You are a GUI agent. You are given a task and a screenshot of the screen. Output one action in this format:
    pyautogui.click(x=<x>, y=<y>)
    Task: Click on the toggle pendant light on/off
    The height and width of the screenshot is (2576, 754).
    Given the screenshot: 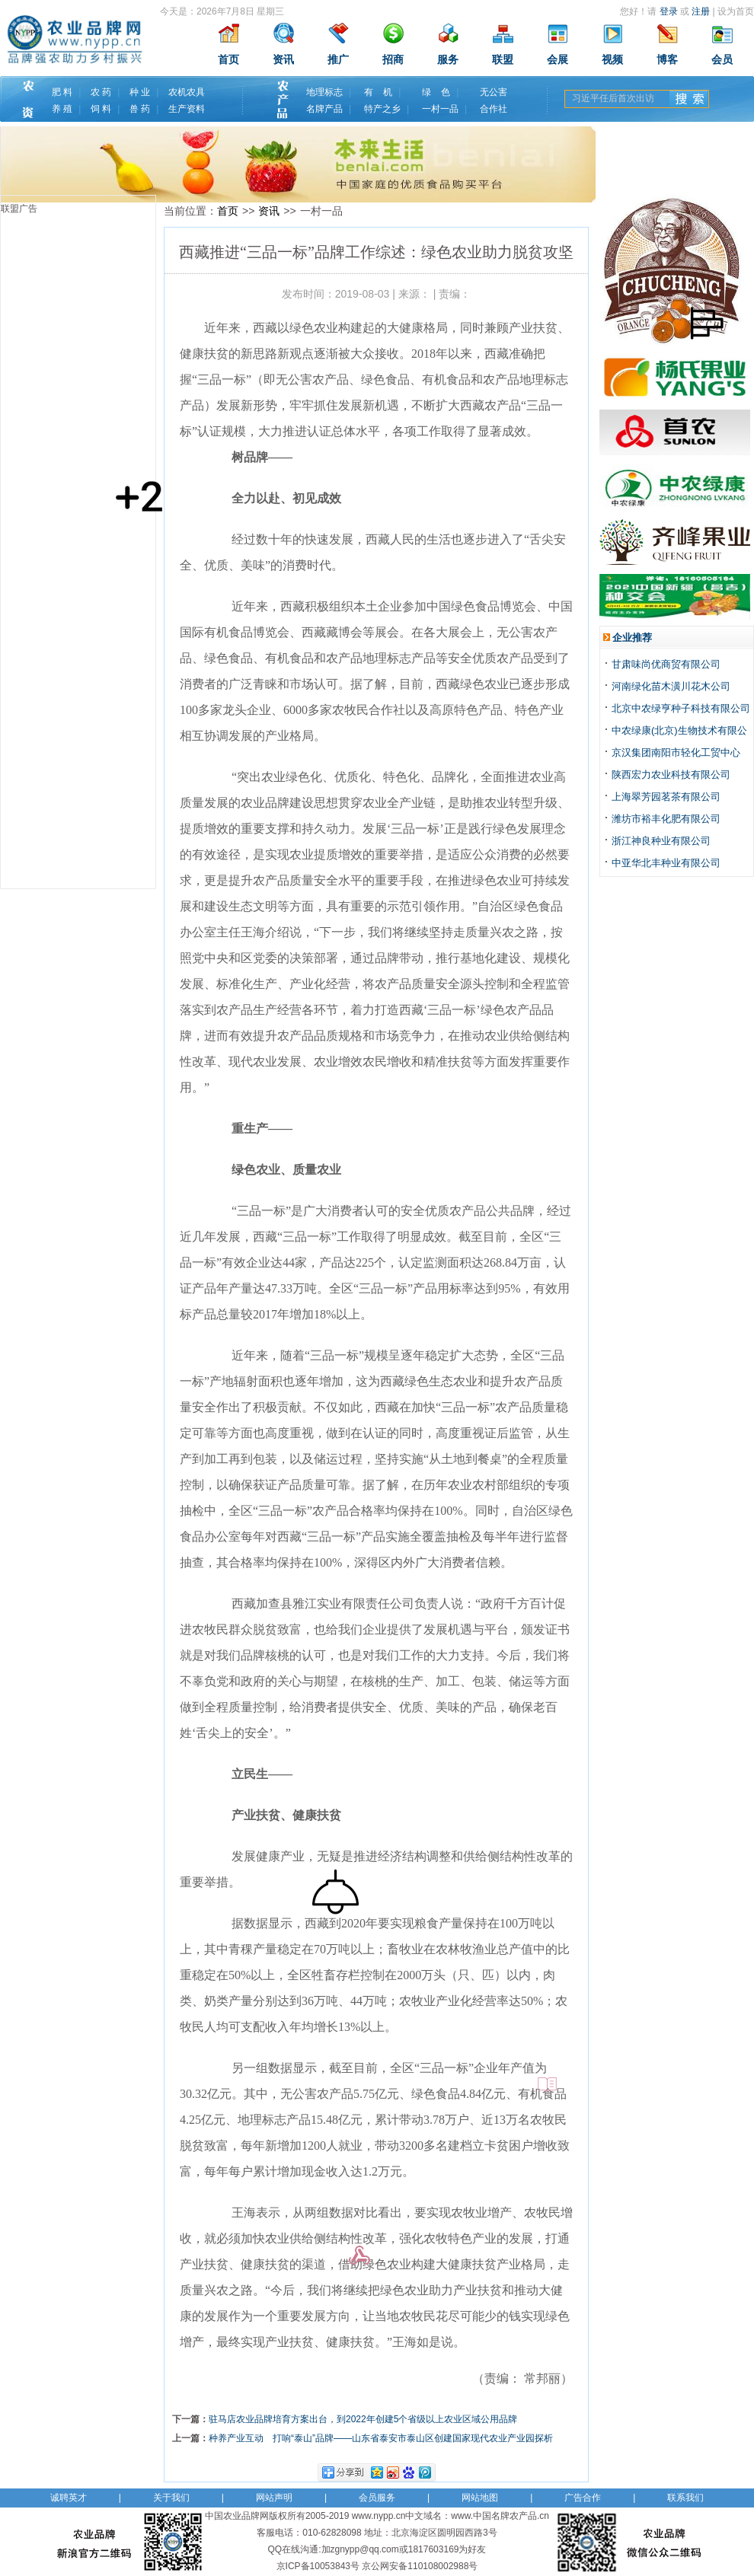 What is the action you would take?
    pyautogui.click(x=335, y=1894)
    